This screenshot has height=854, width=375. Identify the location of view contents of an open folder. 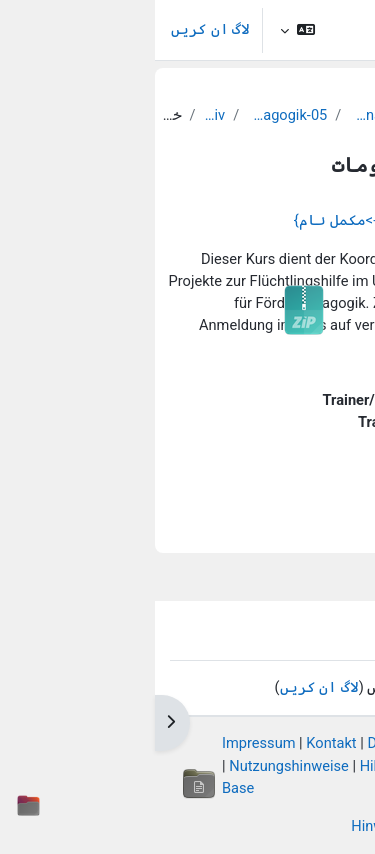
(28, 805).